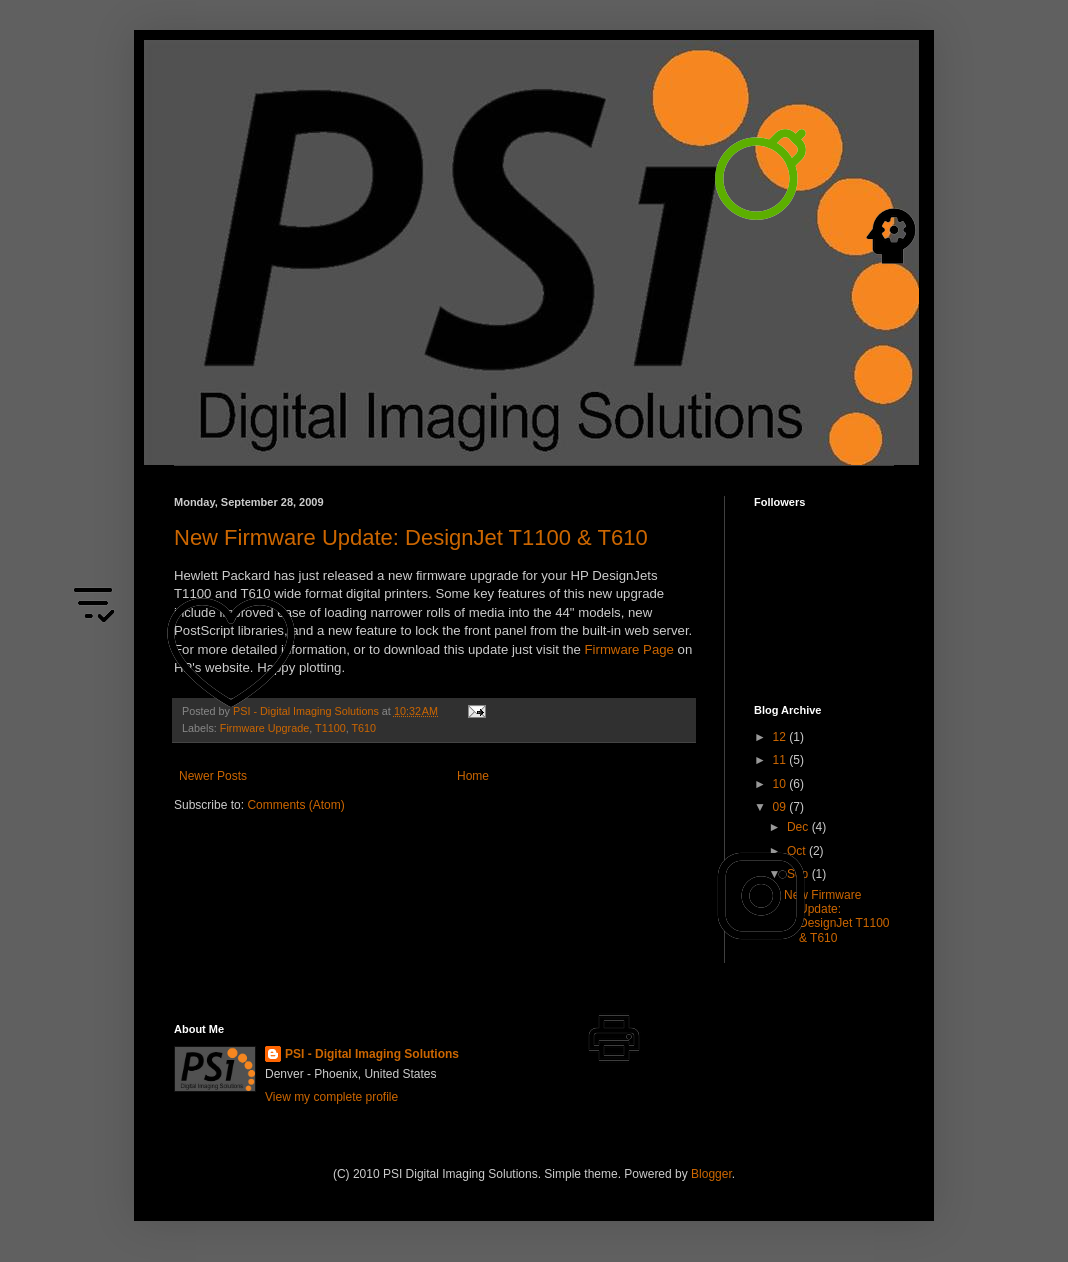 The width and height of the screenshot is (1068, 1262). What do you see at coordinates (761, 896) in the screenshot?
I see `open instagram app` at bounding box center [761, 896].